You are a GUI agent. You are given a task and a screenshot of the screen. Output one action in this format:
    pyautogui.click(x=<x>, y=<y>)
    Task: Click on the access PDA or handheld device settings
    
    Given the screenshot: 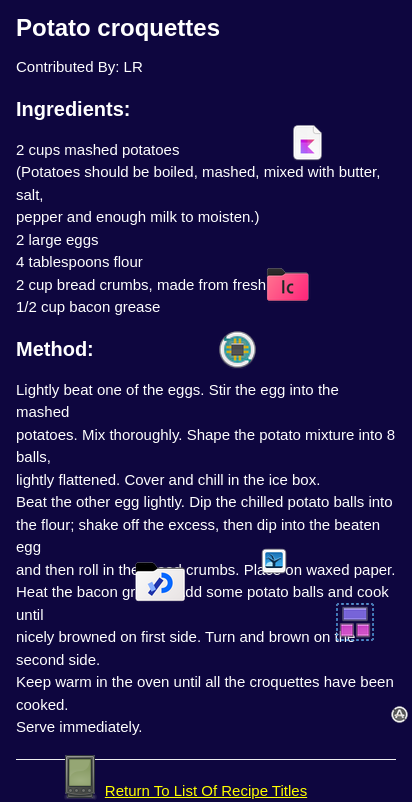 What is the action you would take?
    pyautogui.click(x=80, y=777)
    